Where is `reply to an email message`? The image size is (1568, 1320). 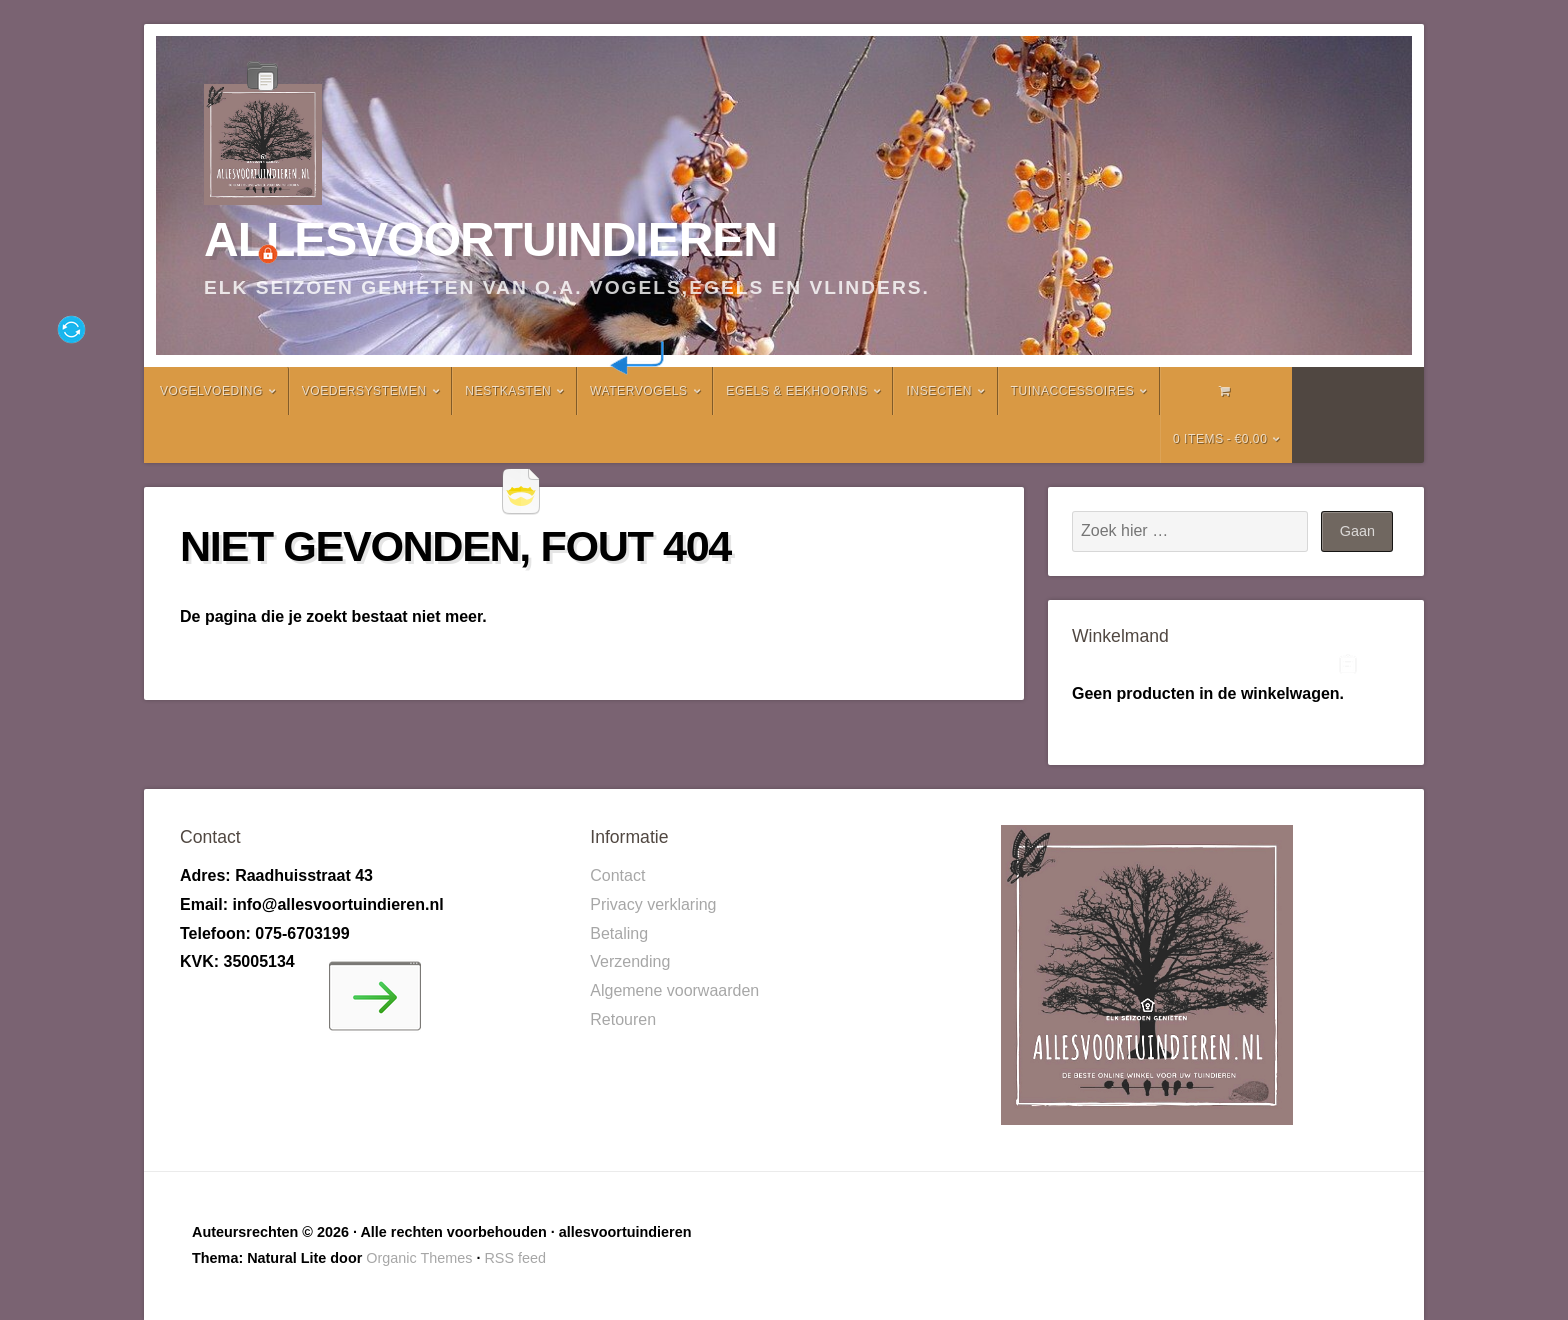
reply to an email message is located at coordinates (636, 354).